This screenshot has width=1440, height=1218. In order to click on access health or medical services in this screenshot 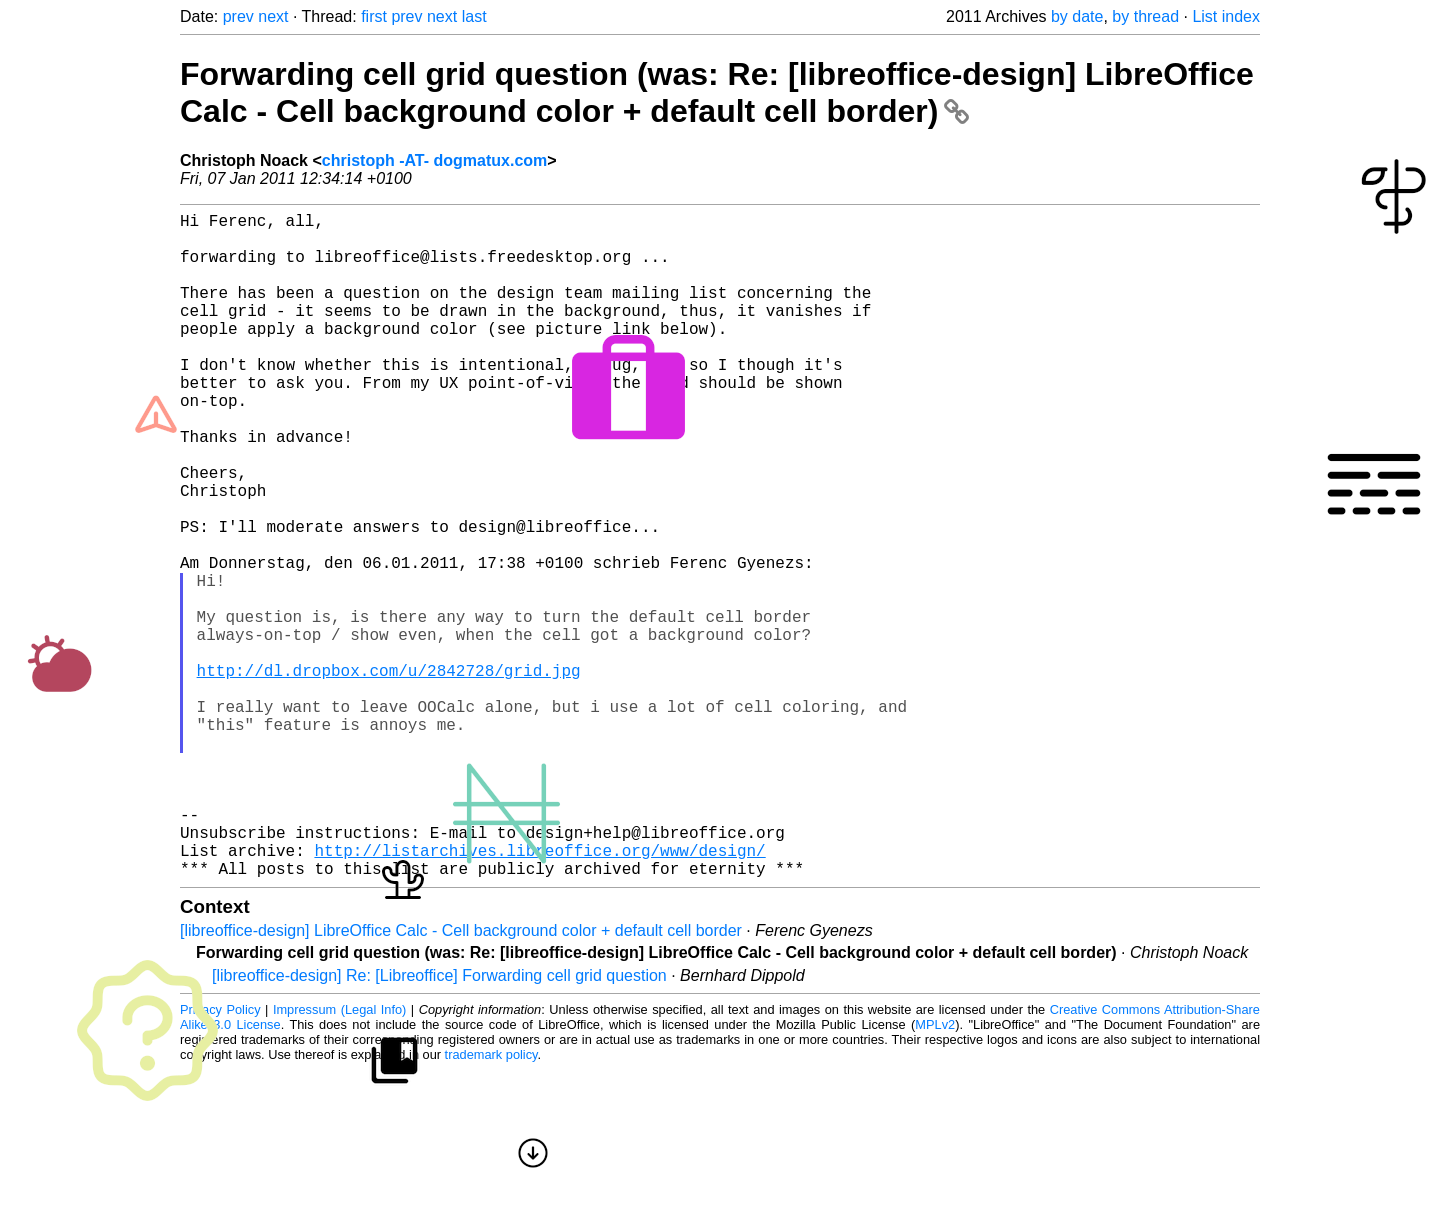, I will do `click(1396, 196)`.